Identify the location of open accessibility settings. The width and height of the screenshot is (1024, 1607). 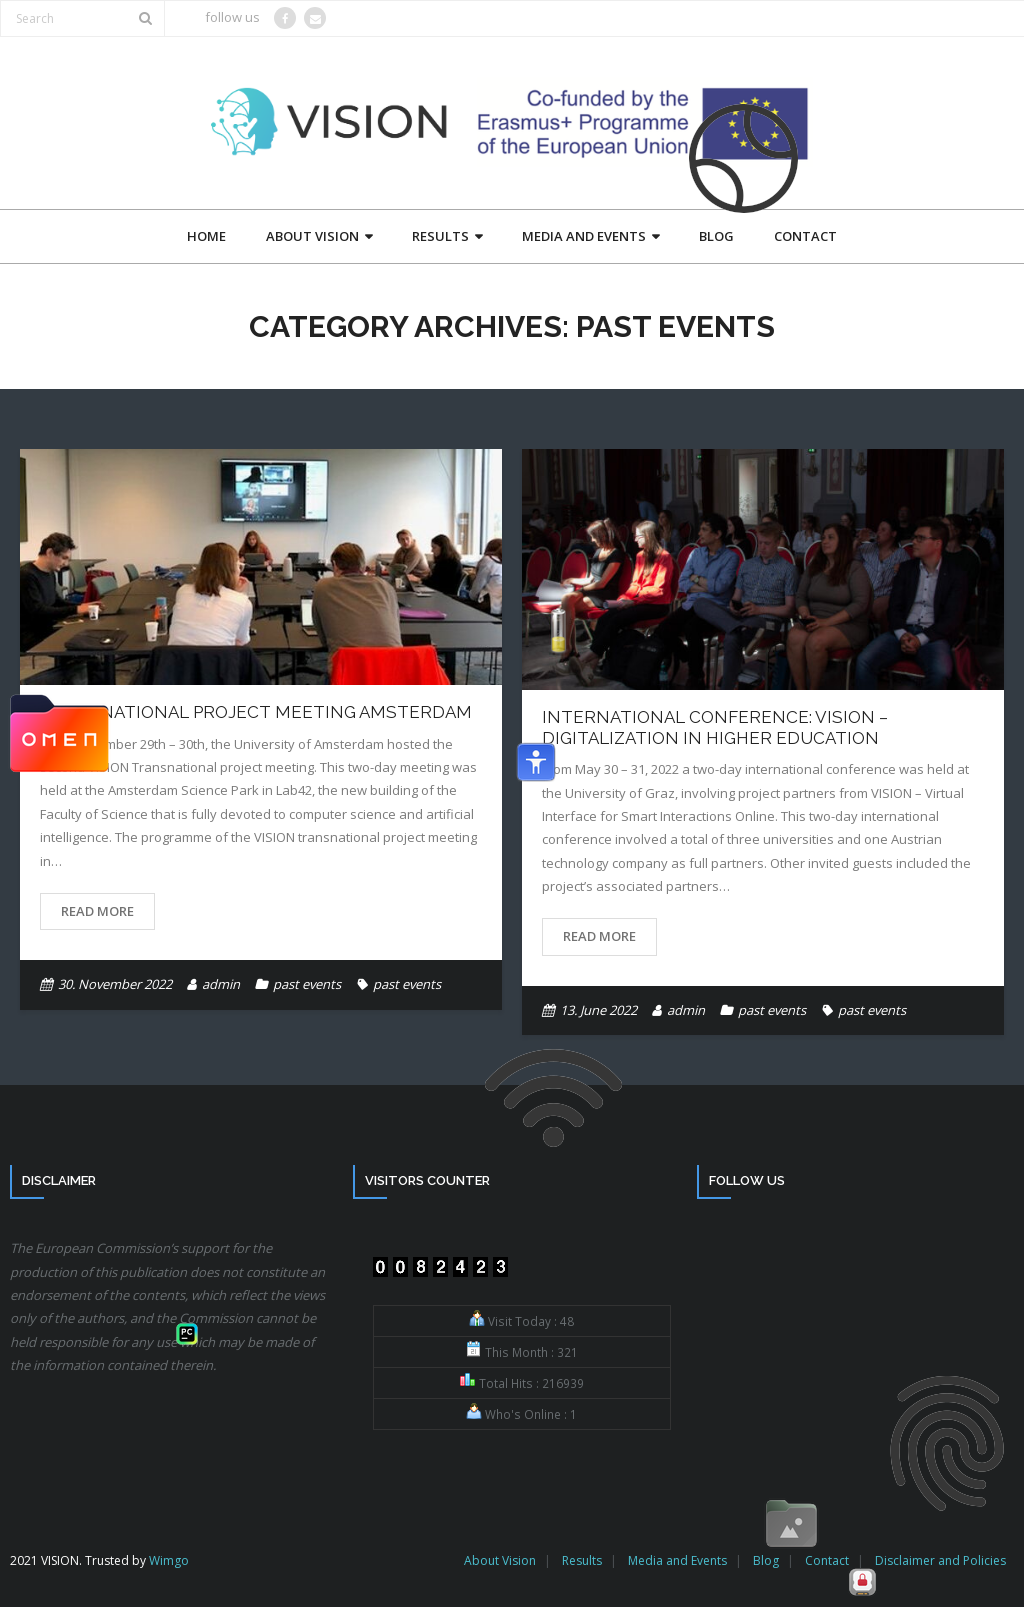
(536, 762).